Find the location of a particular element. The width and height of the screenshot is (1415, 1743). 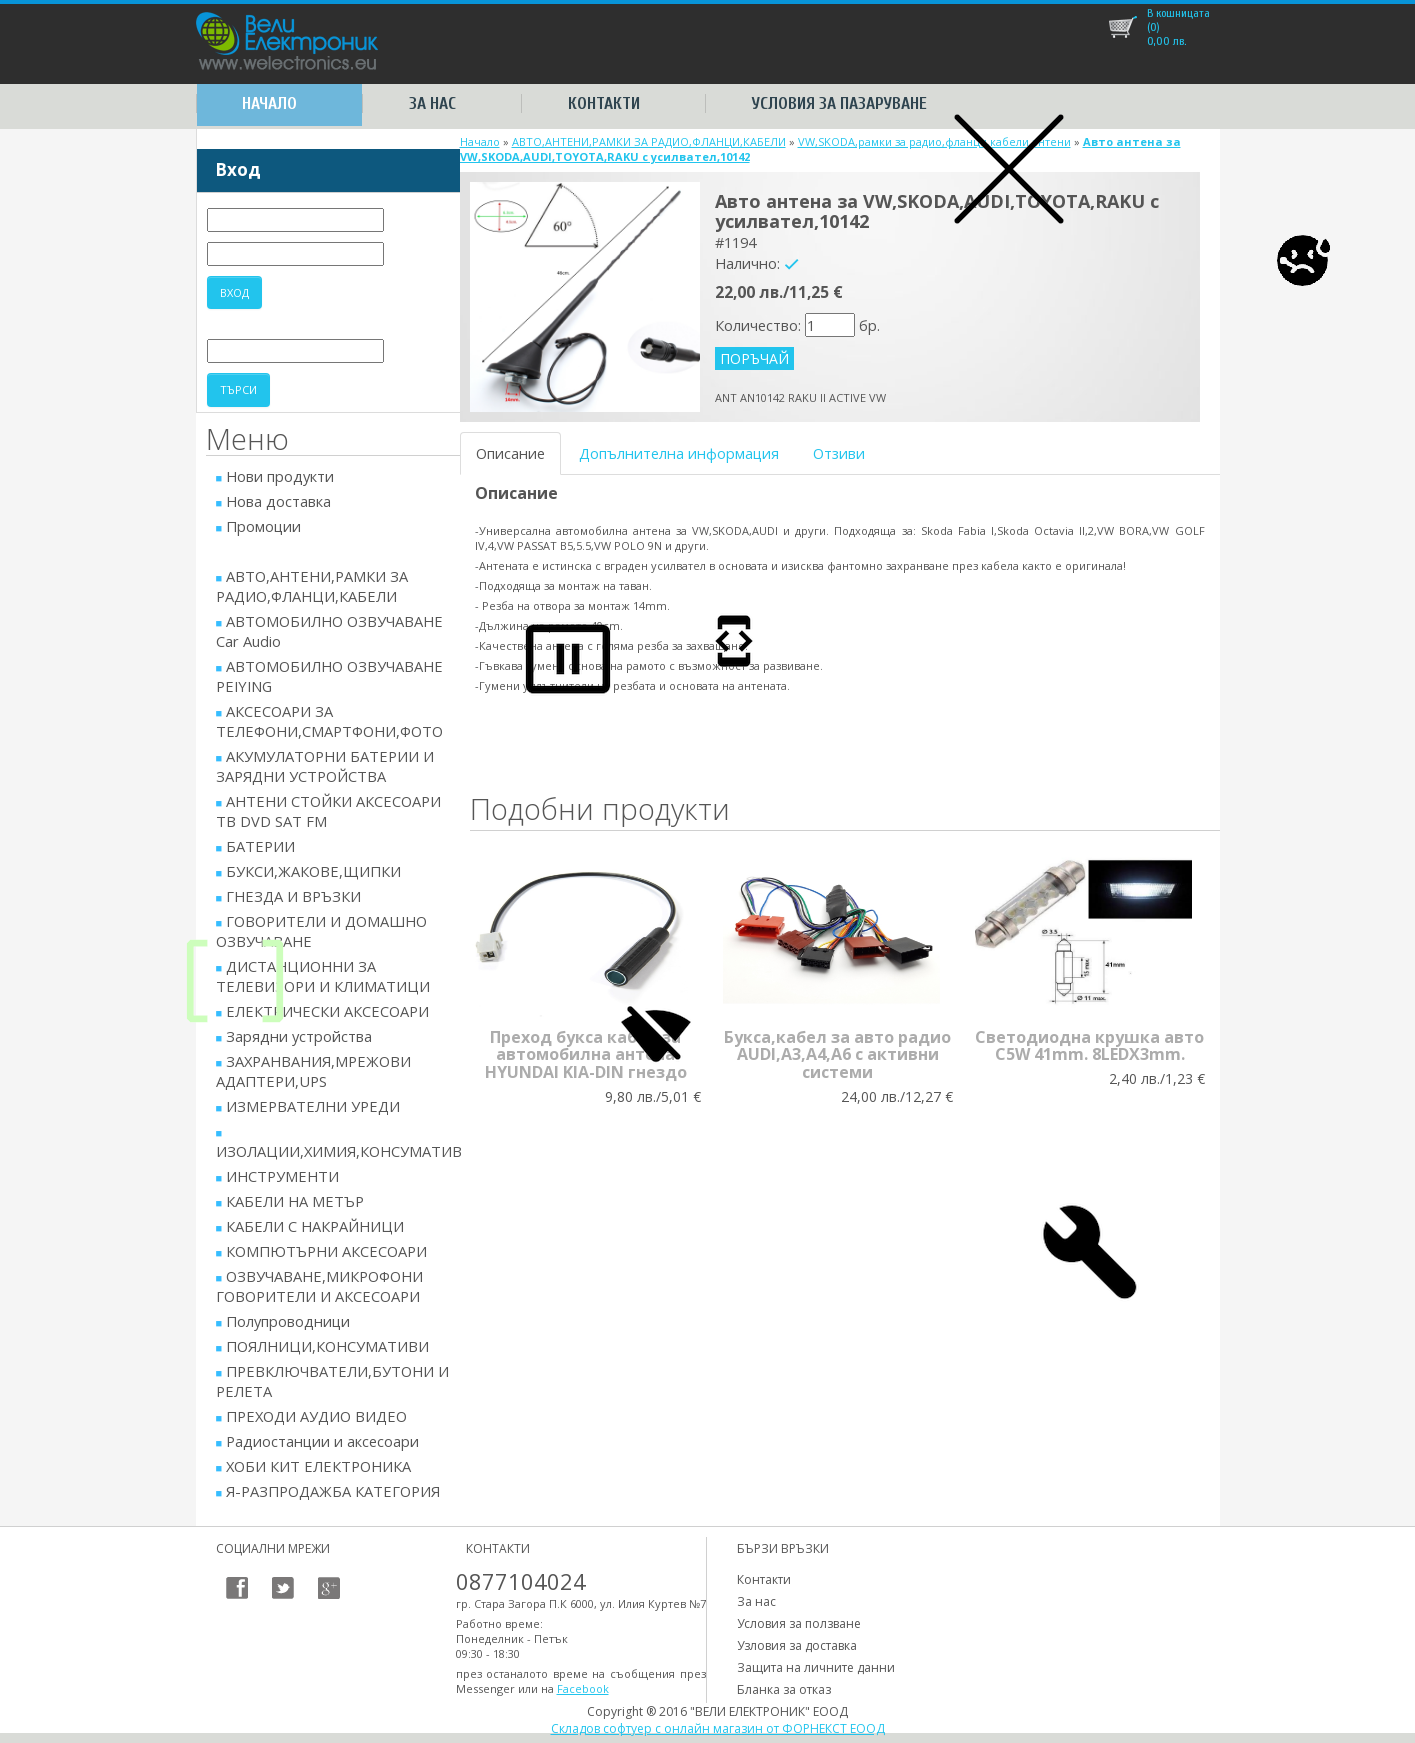

indicates an array data type in code is located at coordinates (235, 981).